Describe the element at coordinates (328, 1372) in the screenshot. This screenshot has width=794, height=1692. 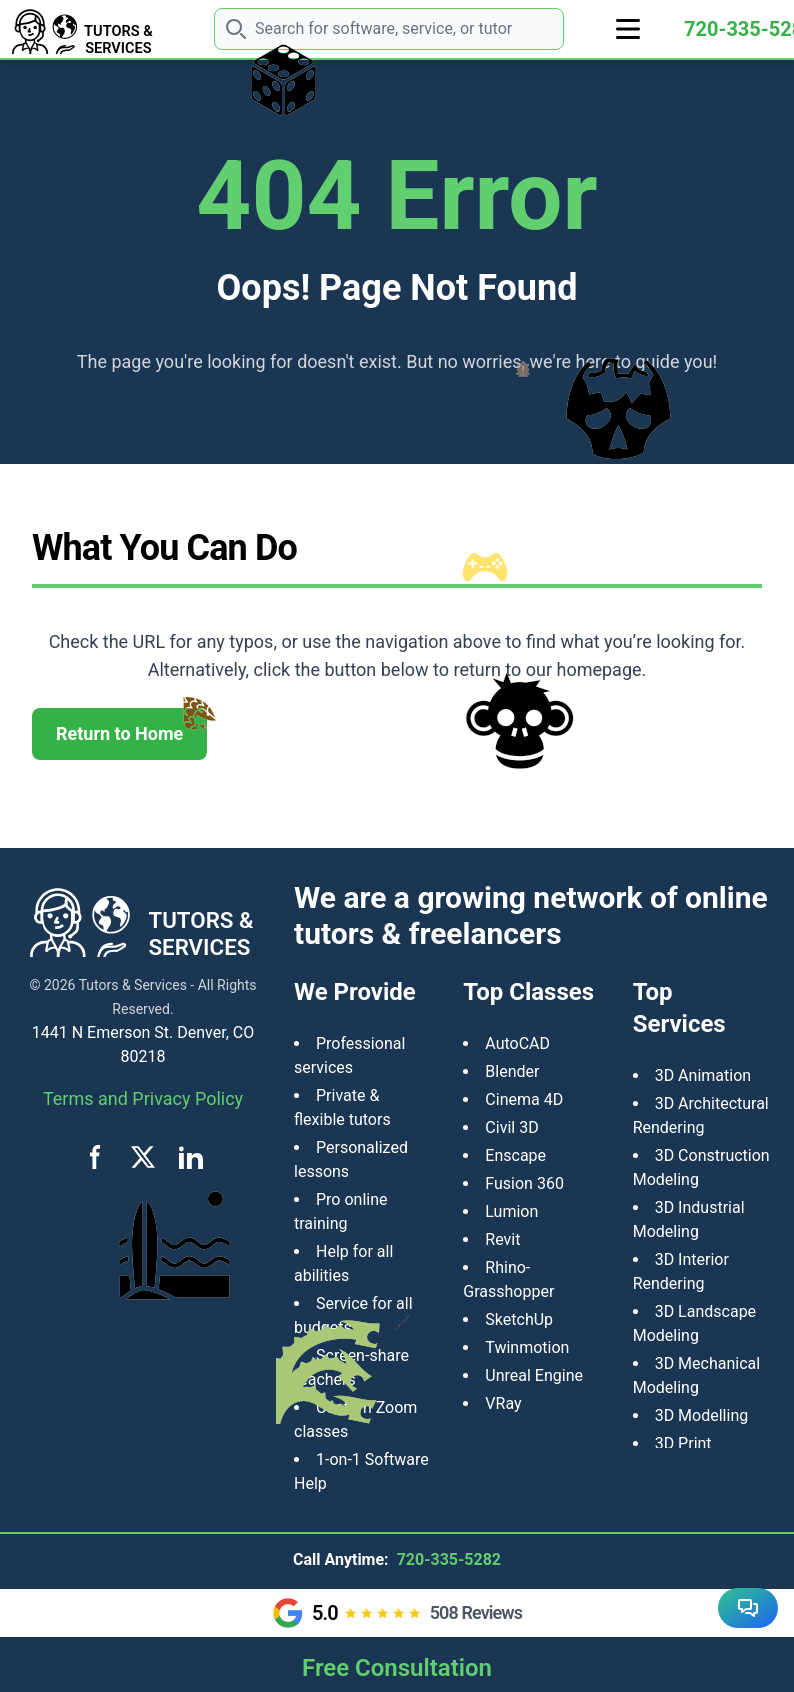
I see `select hydra creature or monster type` at that location.